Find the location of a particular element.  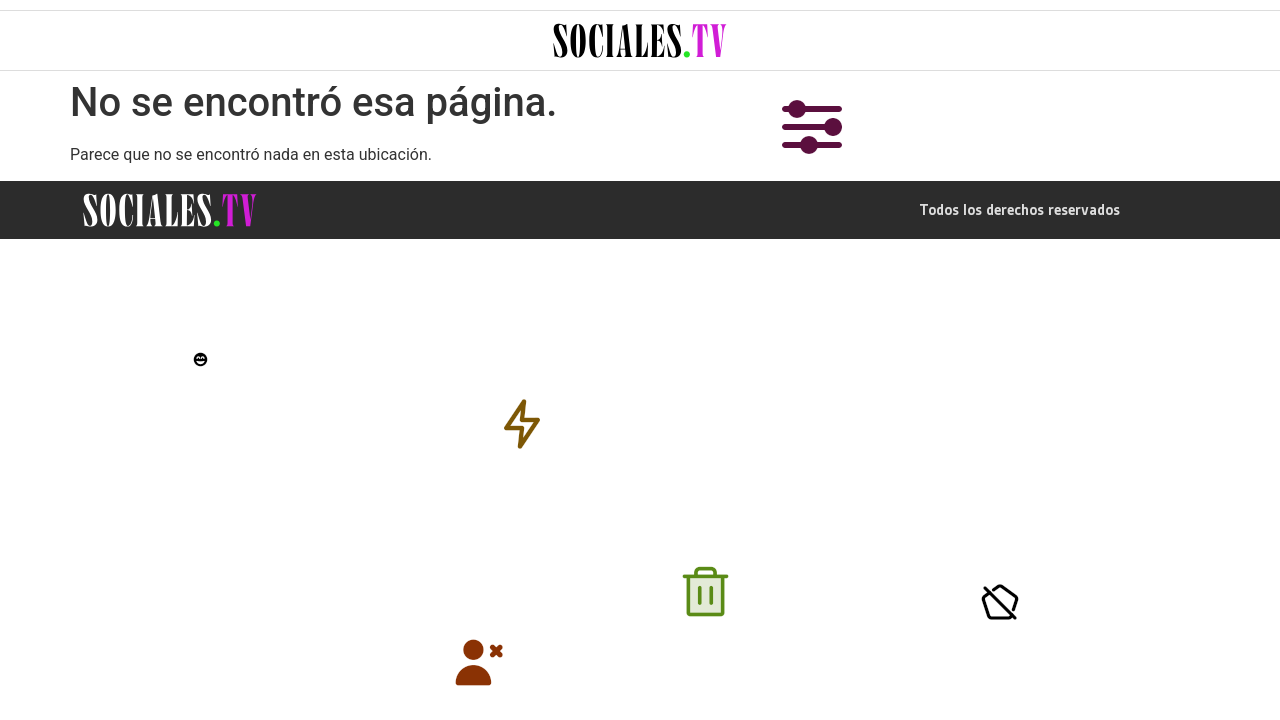

add a reaction to a message is located at coordinates (200, 359).